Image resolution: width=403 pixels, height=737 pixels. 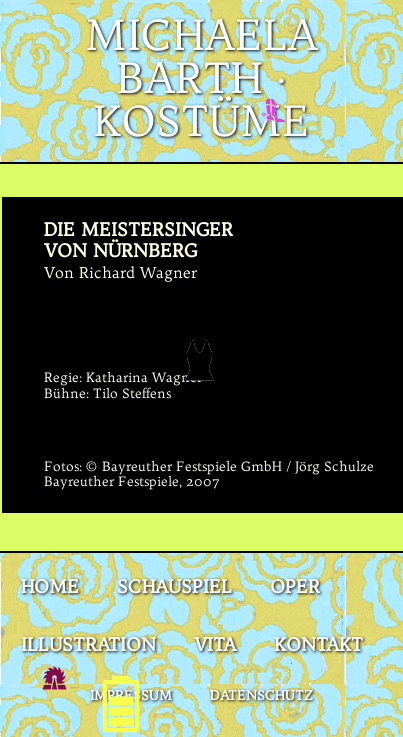 What do you see at coordinates (273, 110) in the screenshot?
I see `select western or cowboy-themed content` at bounding box center [273, 110].